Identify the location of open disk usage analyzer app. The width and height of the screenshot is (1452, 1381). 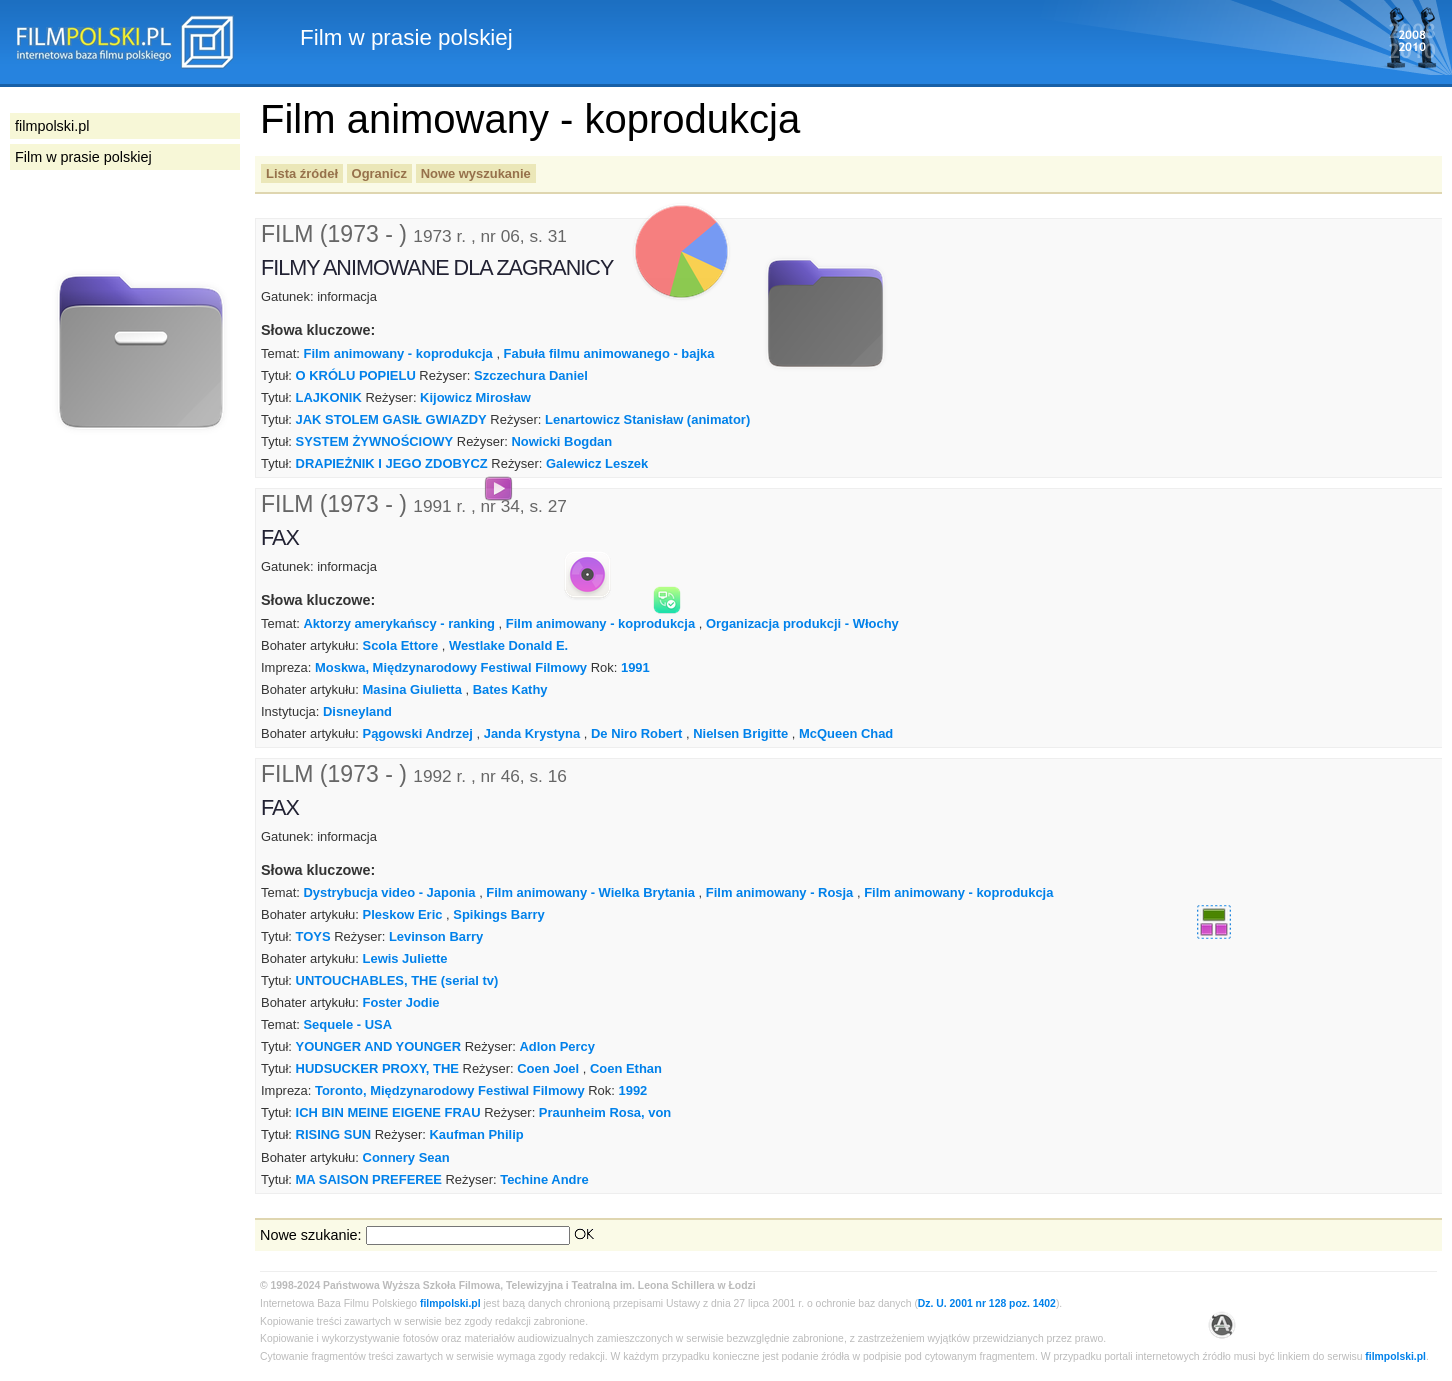
(681, 251).